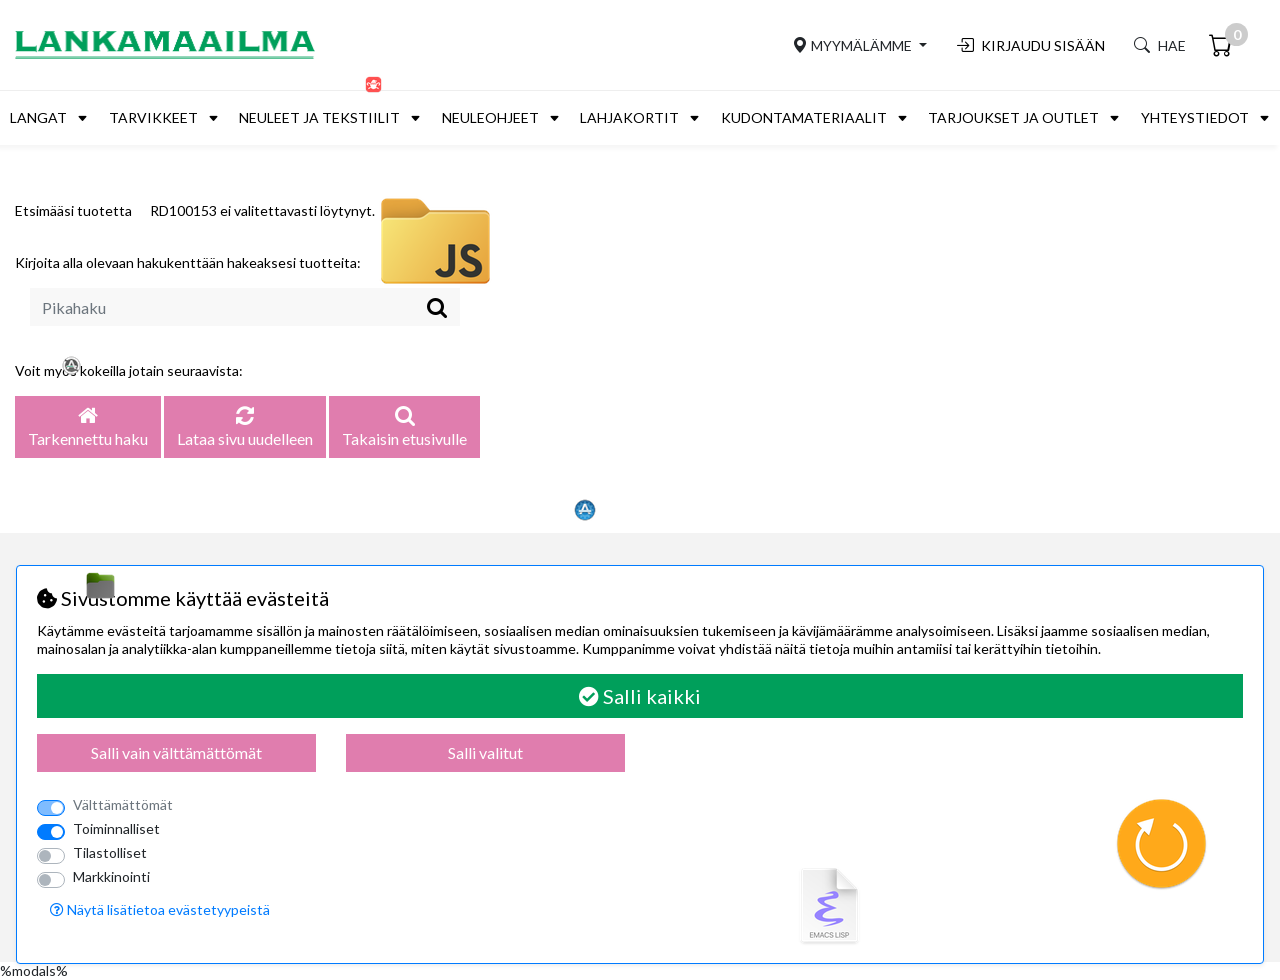  Describe the element at coordinates (435, 244) in the screenshot. I see `open javascript project folder` at that location.